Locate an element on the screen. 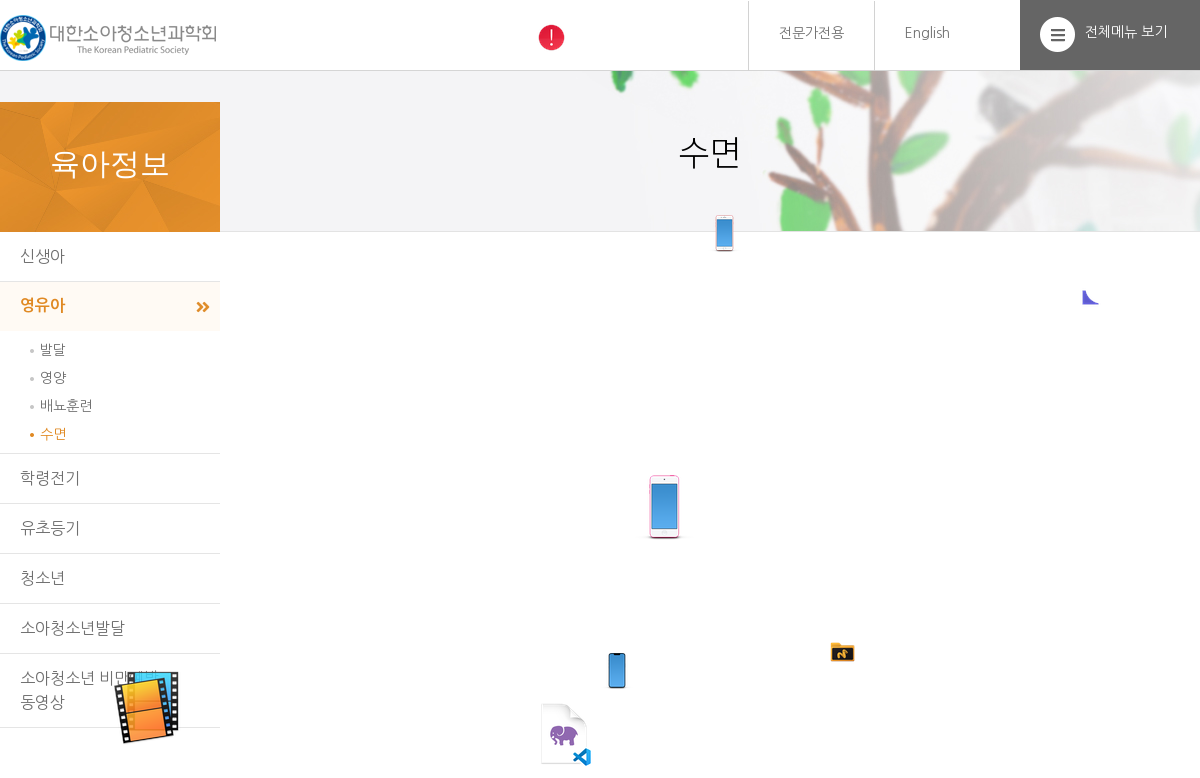 Image resolution: width=1200 pixels, height=778 pixels. indicates a warning or alert requiring attention is located at coordinates (551, 37).